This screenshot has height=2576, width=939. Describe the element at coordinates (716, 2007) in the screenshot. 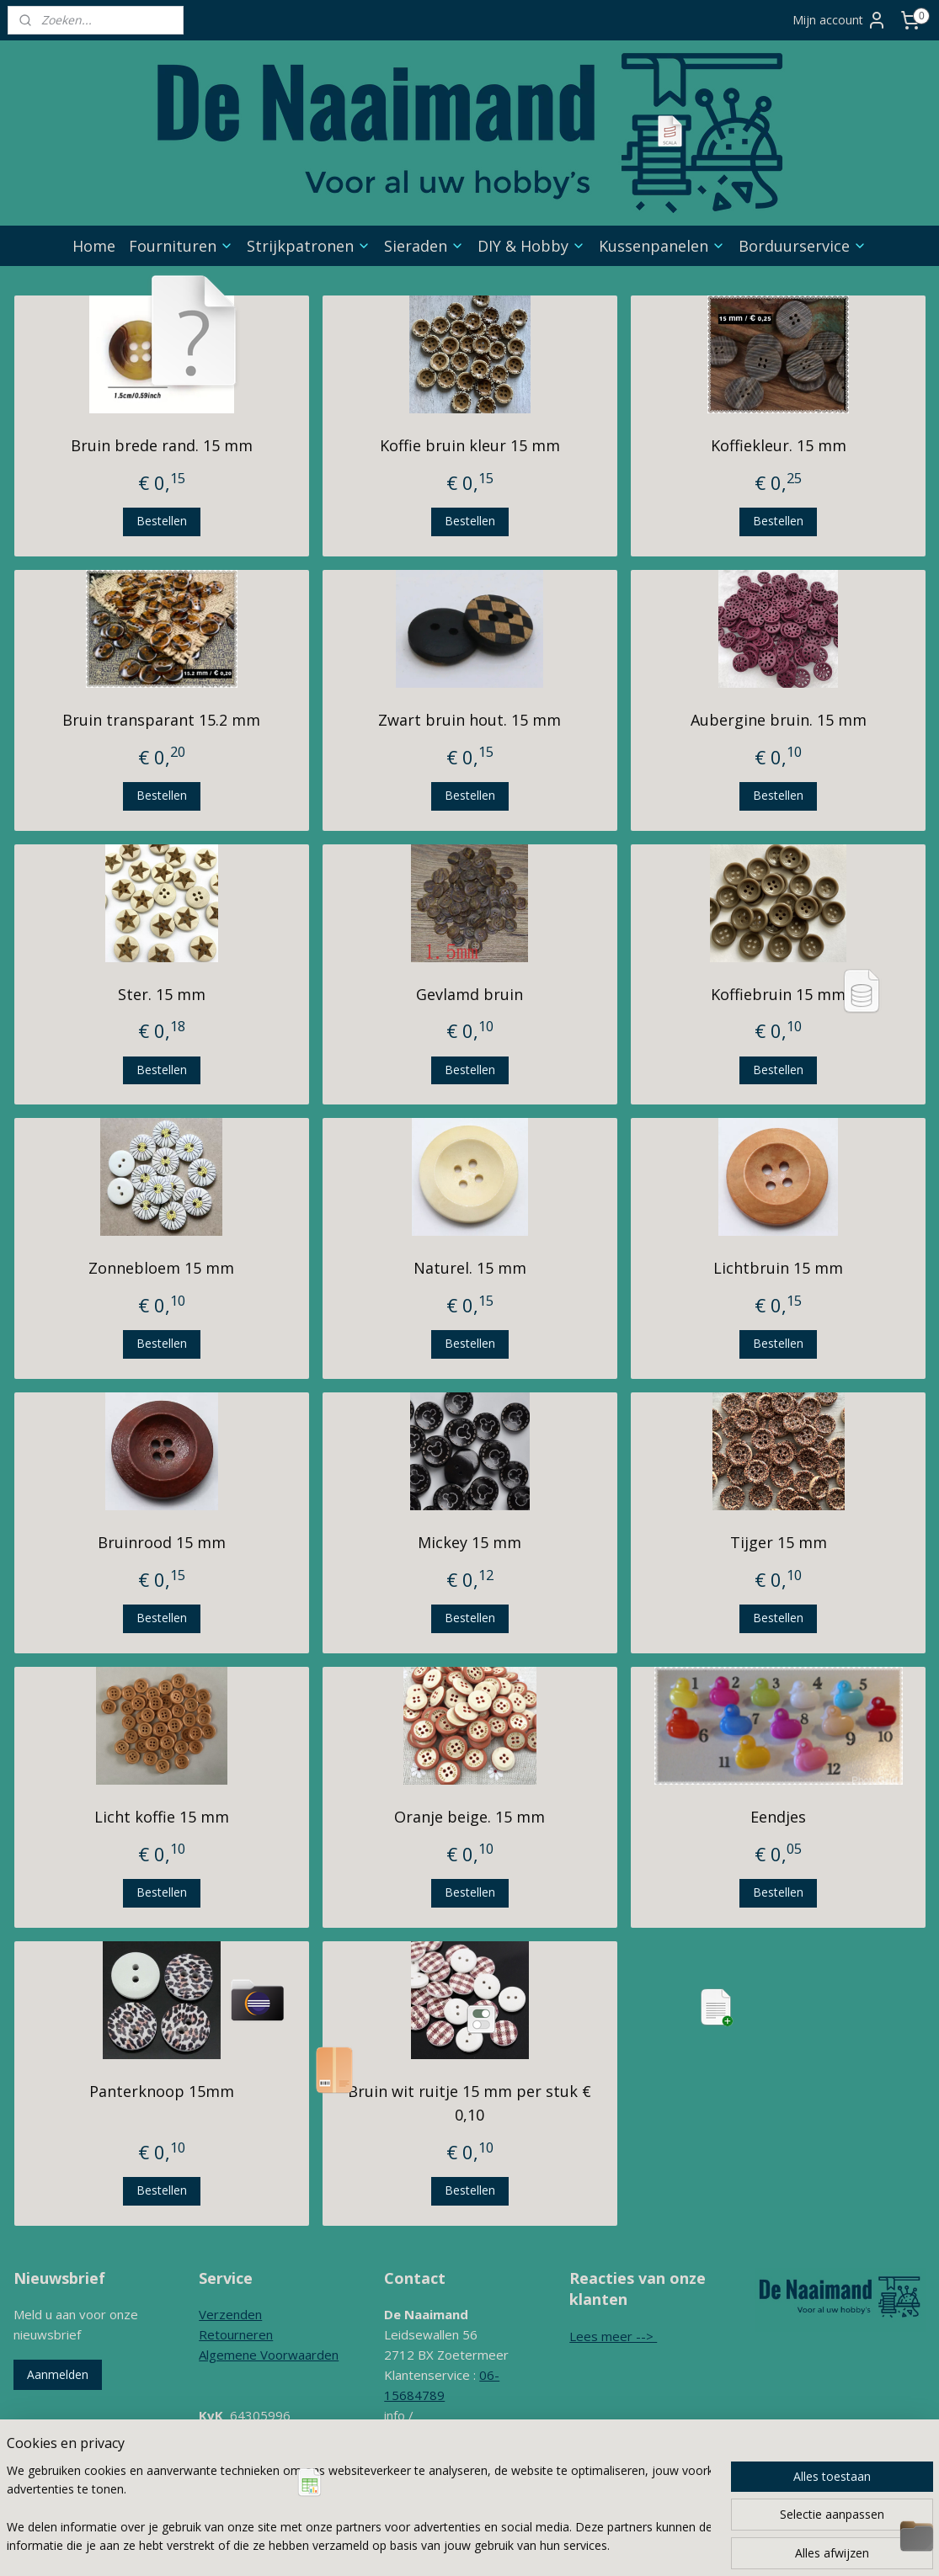

I see `create a new document` at that location.